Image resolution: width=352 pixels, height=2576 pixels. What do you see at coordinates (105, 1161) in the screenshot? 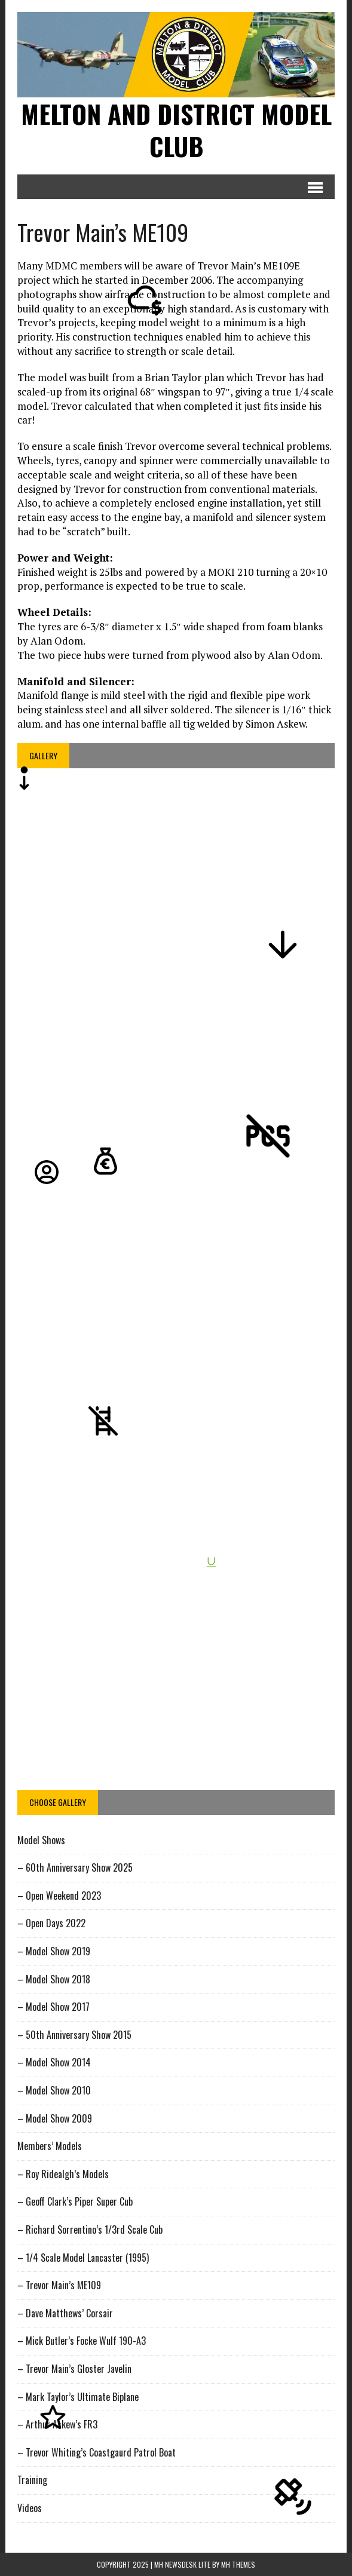
I see `view euro tax information` at bounding box center [105, 1161].